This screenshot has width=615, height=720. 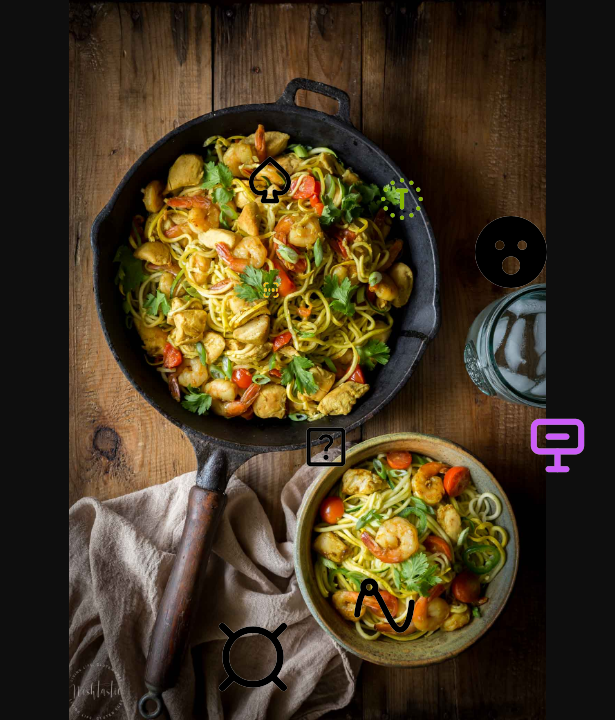 I want to click on spade suit symbol for card games, so click(x=270, y=180).